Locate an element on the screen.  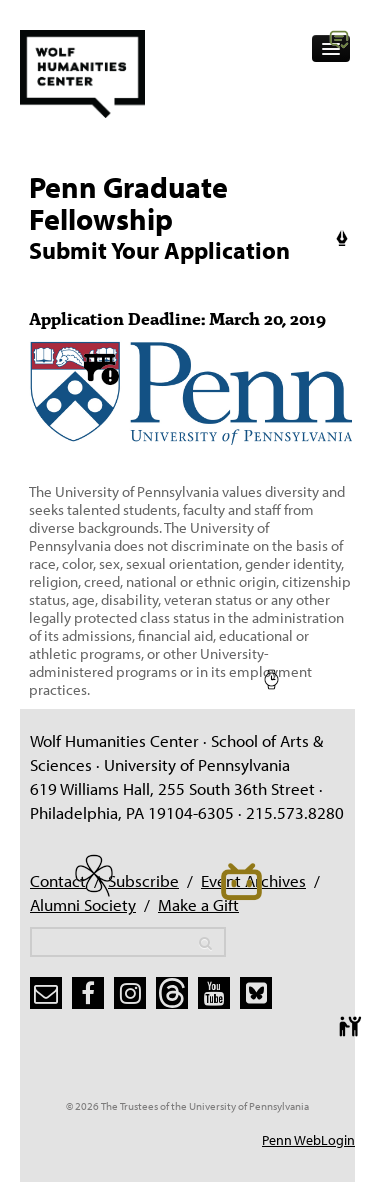
bridge alert or infrastructure warning is located at coordinates (101, 367).